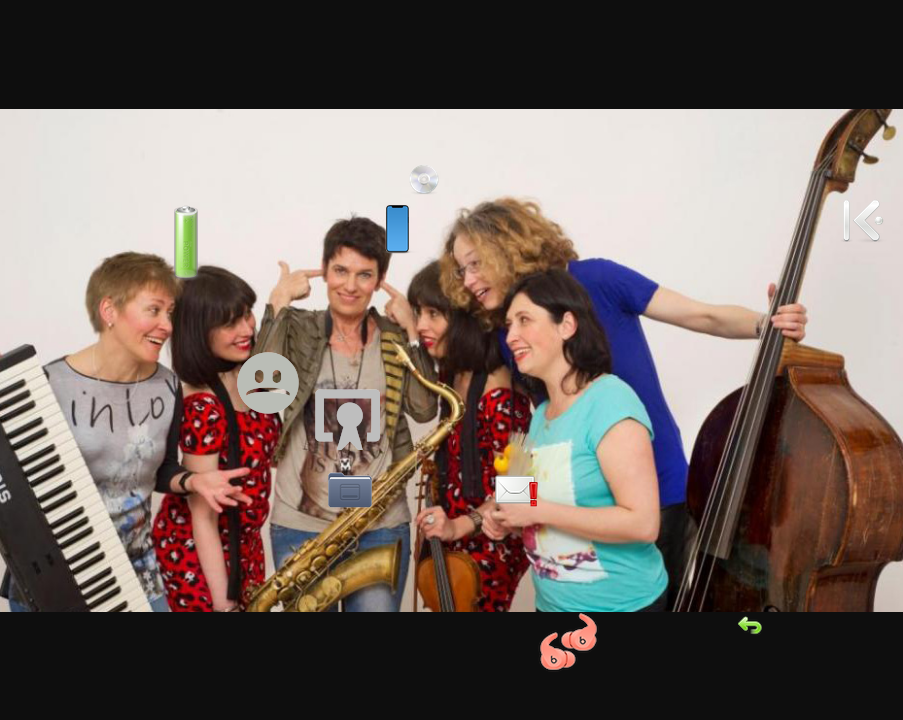 The height and width of the screenshot is (720, 903). Describe the element at coordinates (345, 415) in the screenshot. I see `view certificate or credential file` at that location.